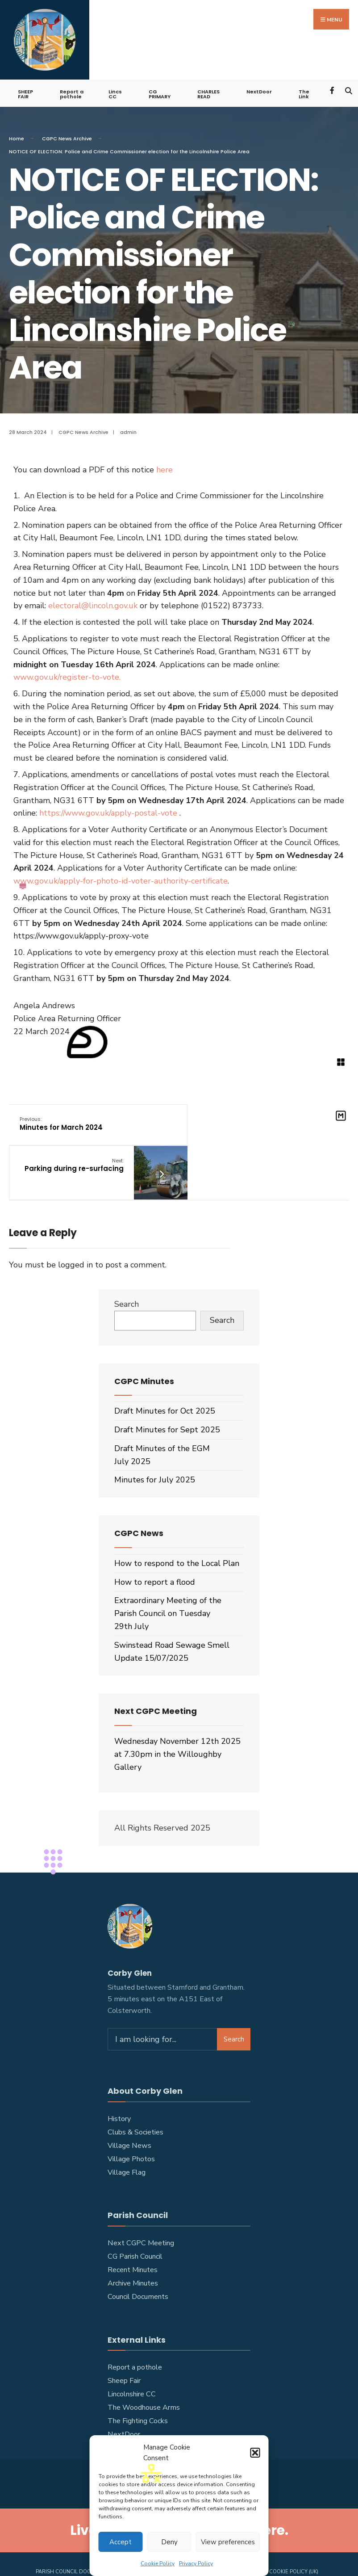 The image size is (358, 2576). What do you see at coordinates (291, 324) in the screenshot?
I see `find nearby gas stations` at bounding box center [291, 324].